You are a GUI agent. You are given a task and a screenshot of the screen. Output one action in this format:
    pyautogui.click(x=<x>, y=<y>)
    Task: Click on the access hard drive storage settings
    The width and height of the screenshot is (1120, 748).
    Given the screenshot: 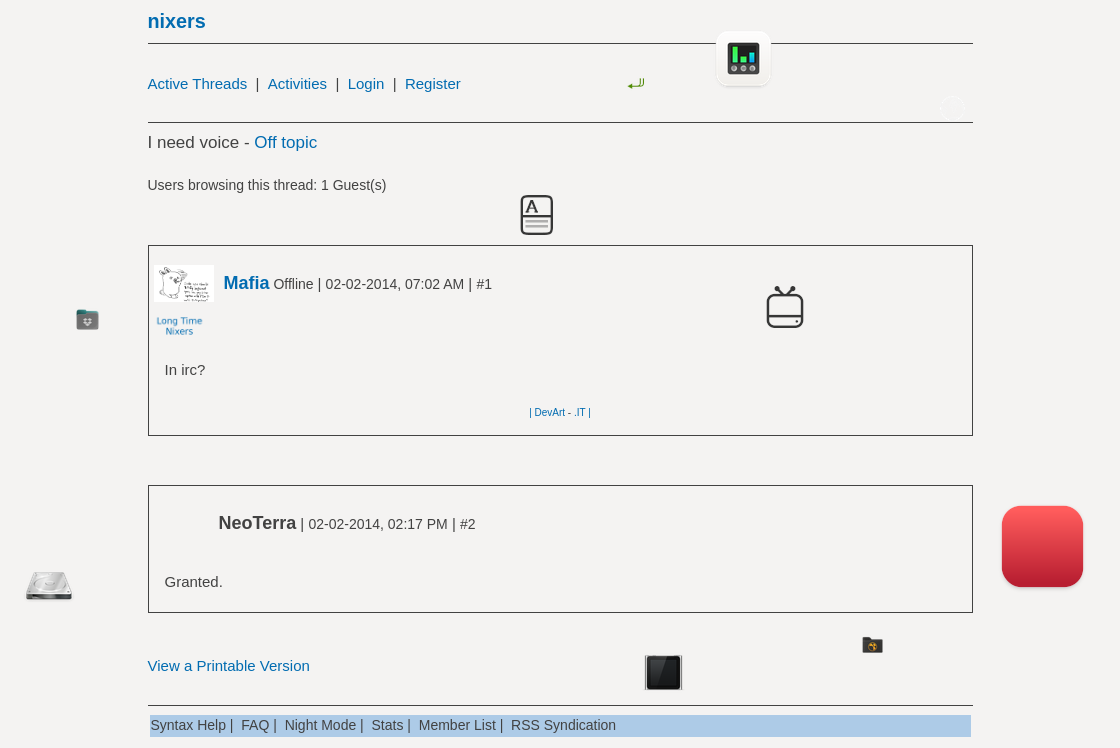 What is the action you would take?
    pyautogui.click(x=49, y=587)
    